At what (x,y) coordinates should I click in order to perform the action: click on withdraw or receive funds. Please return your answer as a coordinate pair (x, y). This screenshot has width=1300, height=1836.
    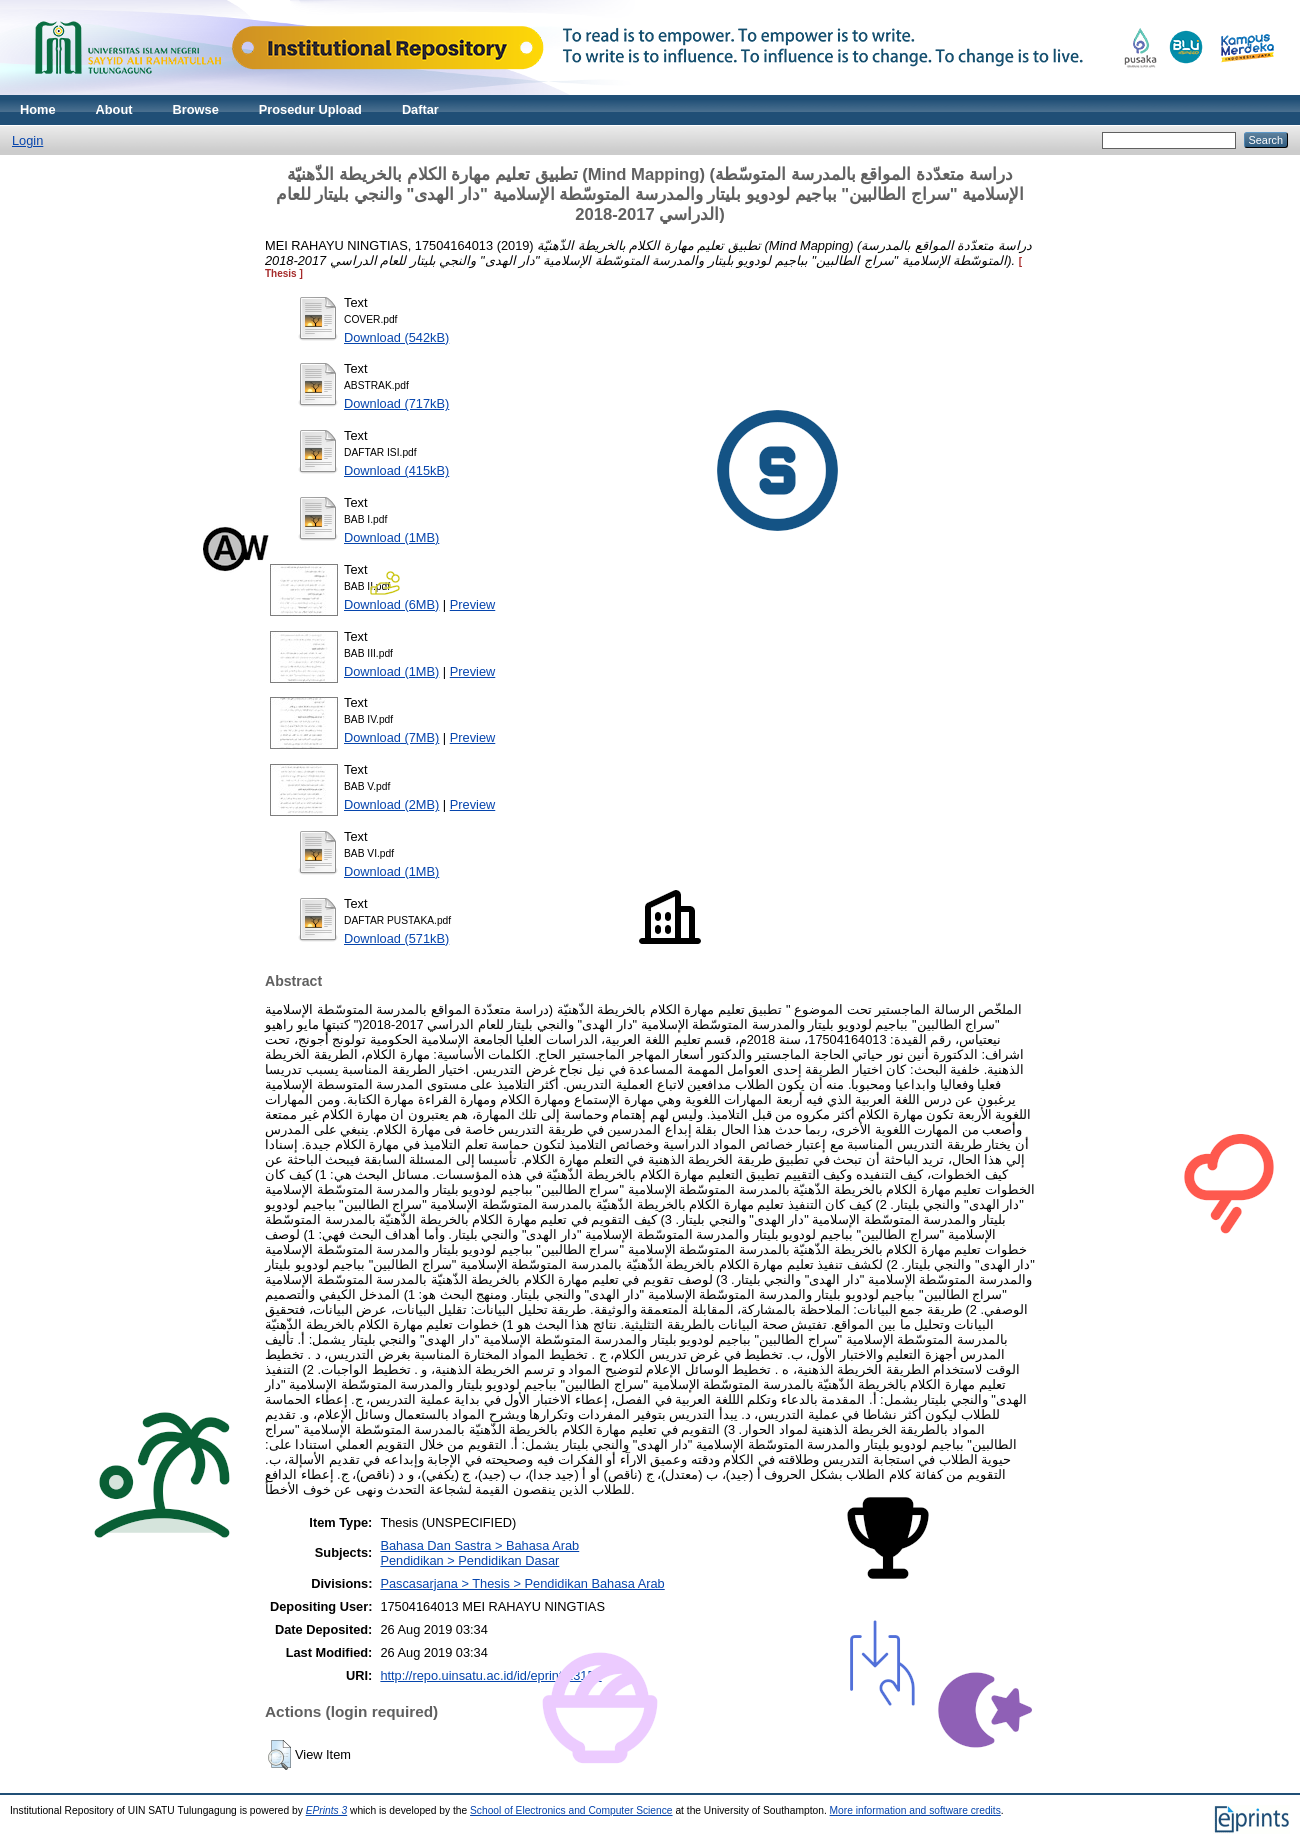
    Looking at the image, I should click on (878, 1663).